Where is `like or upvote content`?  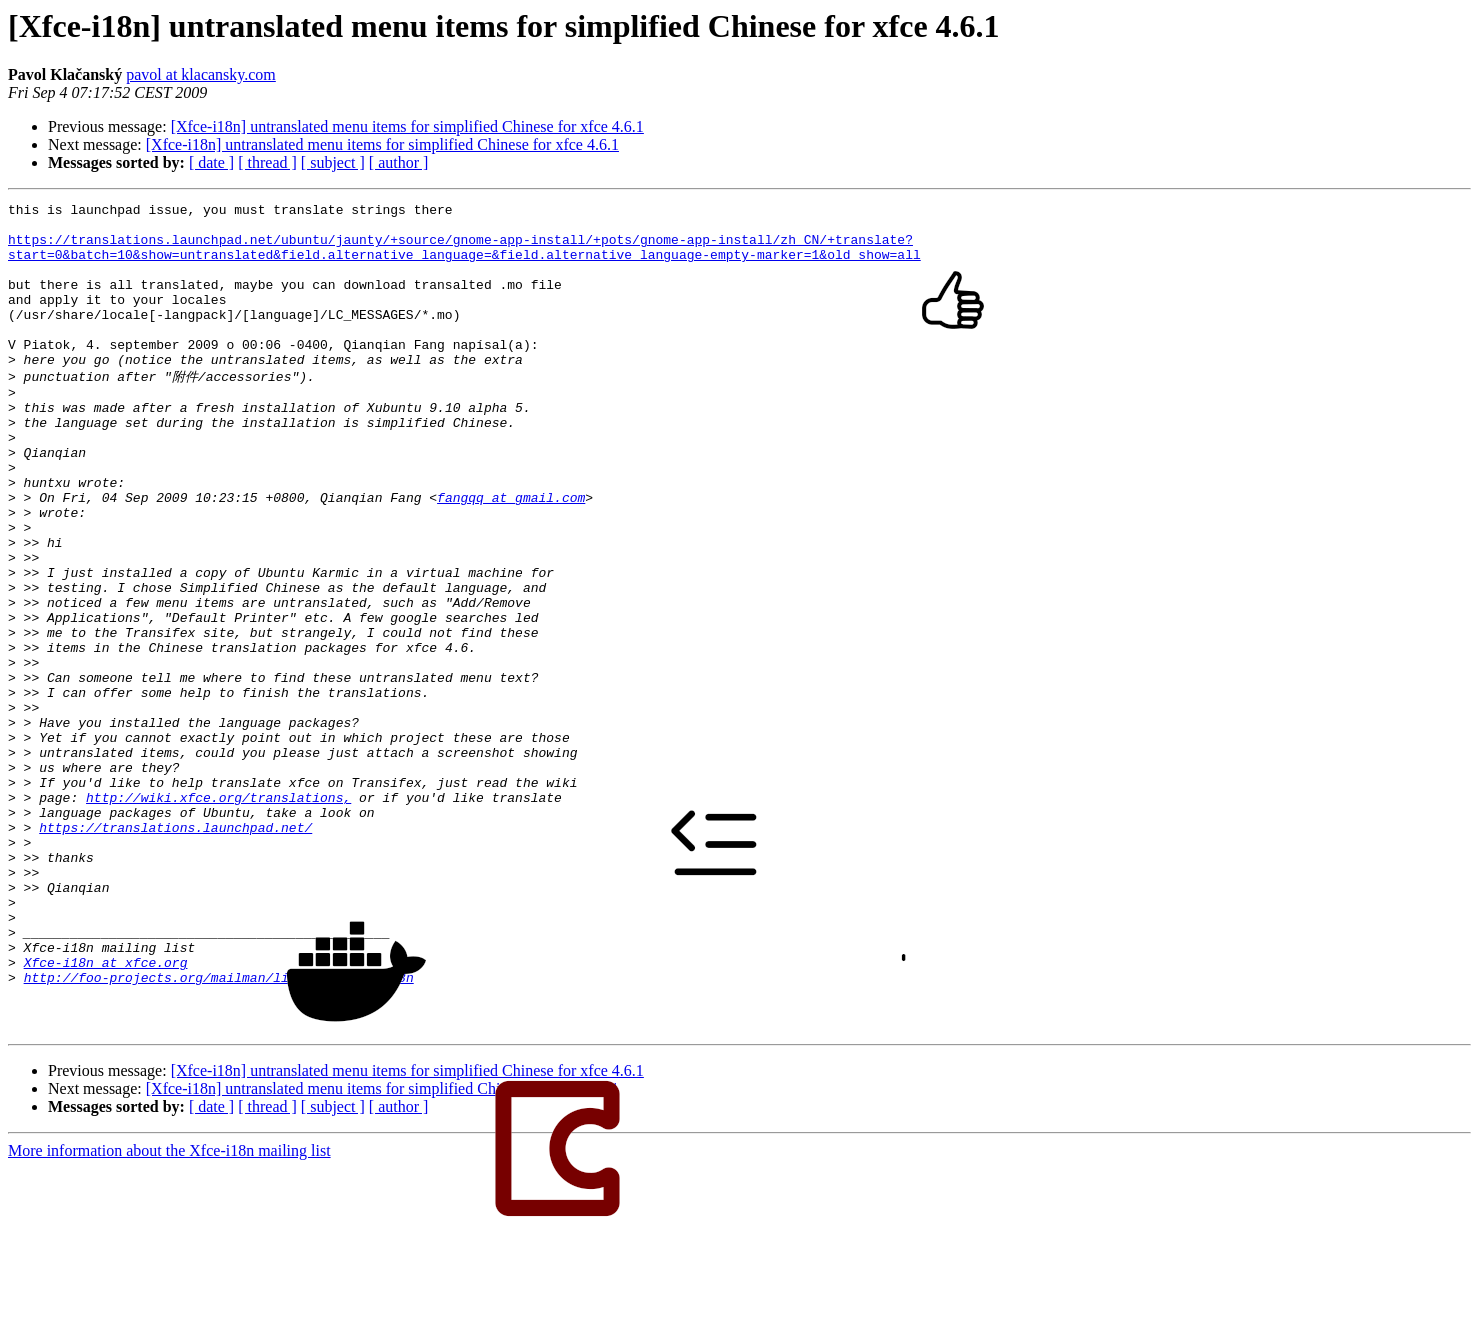 like or upvote content is located at coordinates (953, 300).